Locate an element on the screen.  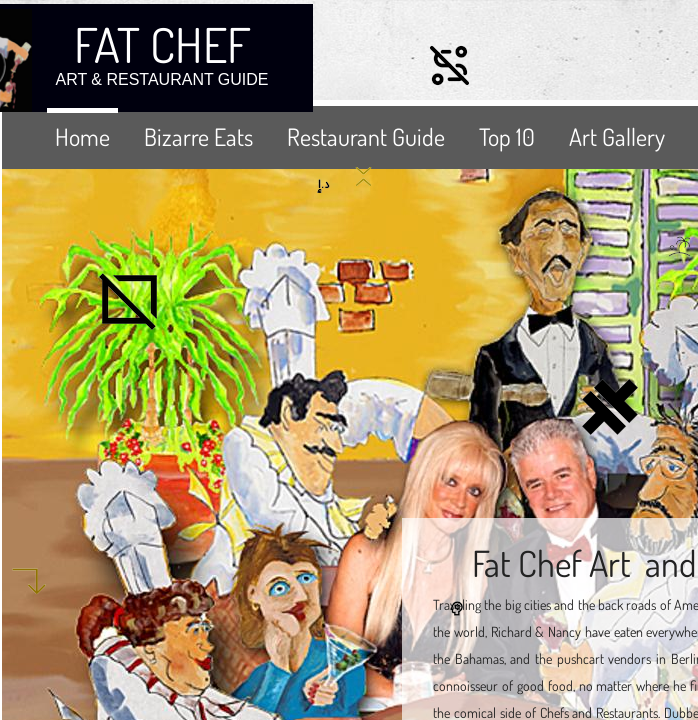
access mental health or psychology features is located at coordinates (456, 608).